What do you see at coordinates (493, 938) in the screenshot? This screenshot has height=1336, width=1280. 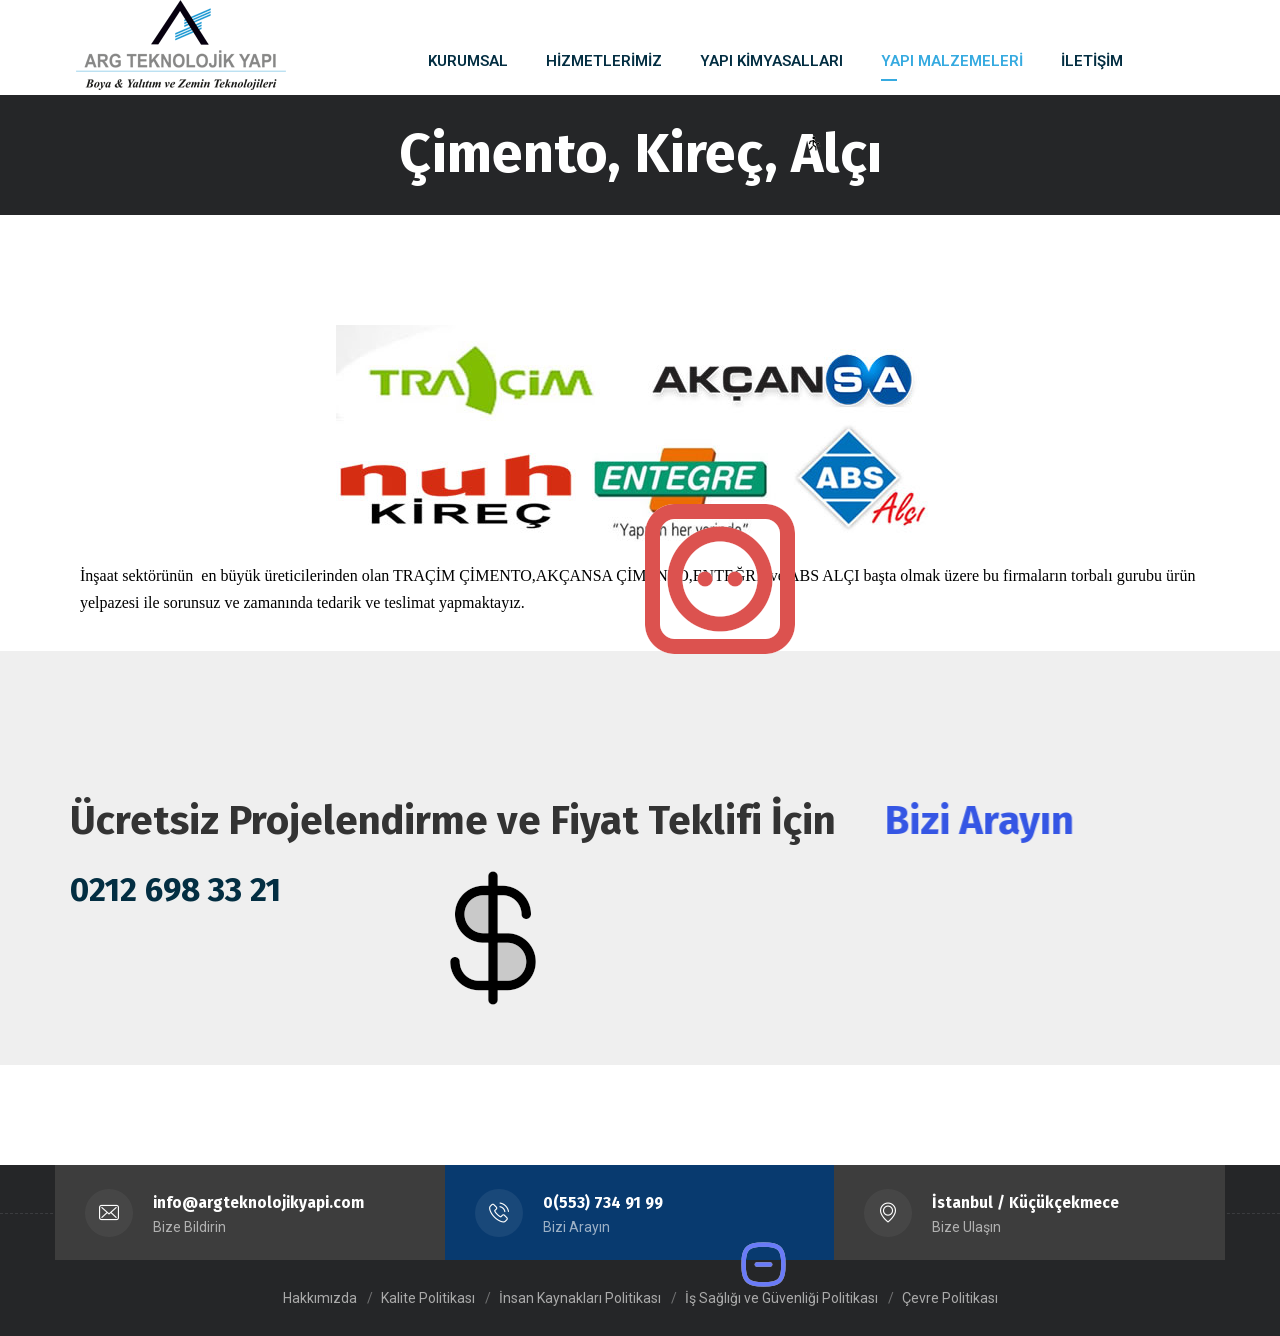 I see `view pricing or payment options` at bounding box center [493, 938].